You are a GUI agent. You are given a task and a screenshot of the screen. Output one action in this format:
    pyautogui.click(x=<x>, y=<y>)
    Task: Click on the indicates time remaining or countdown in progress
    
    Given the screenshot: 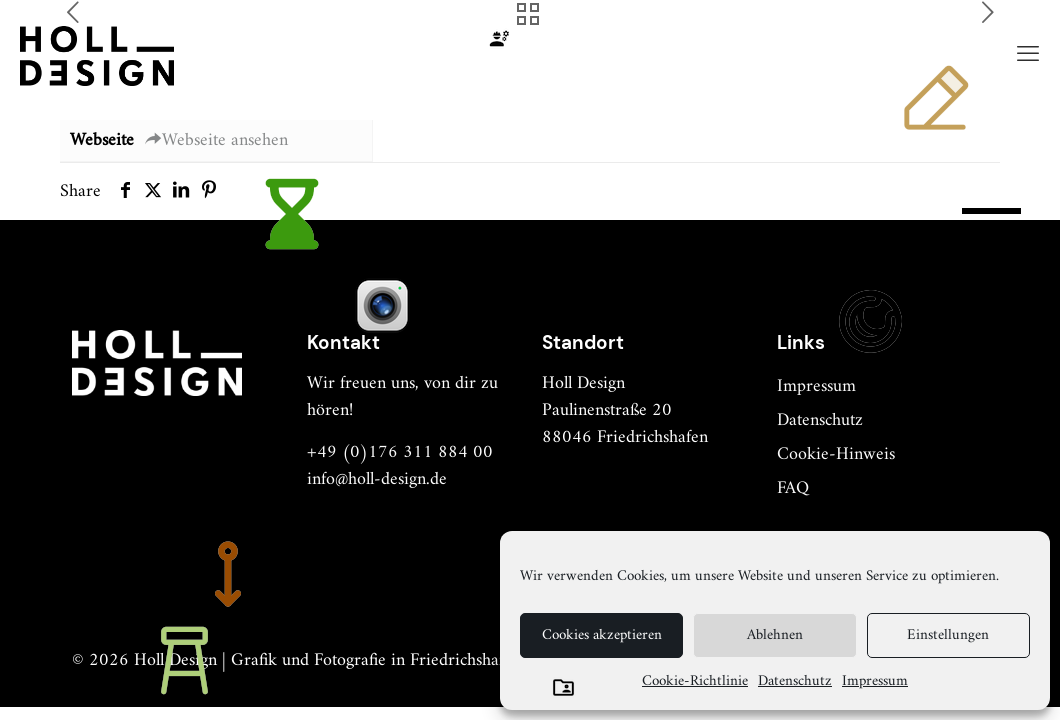 What is the action you would take?
    pyautogui.click(x=292, y=214)
    